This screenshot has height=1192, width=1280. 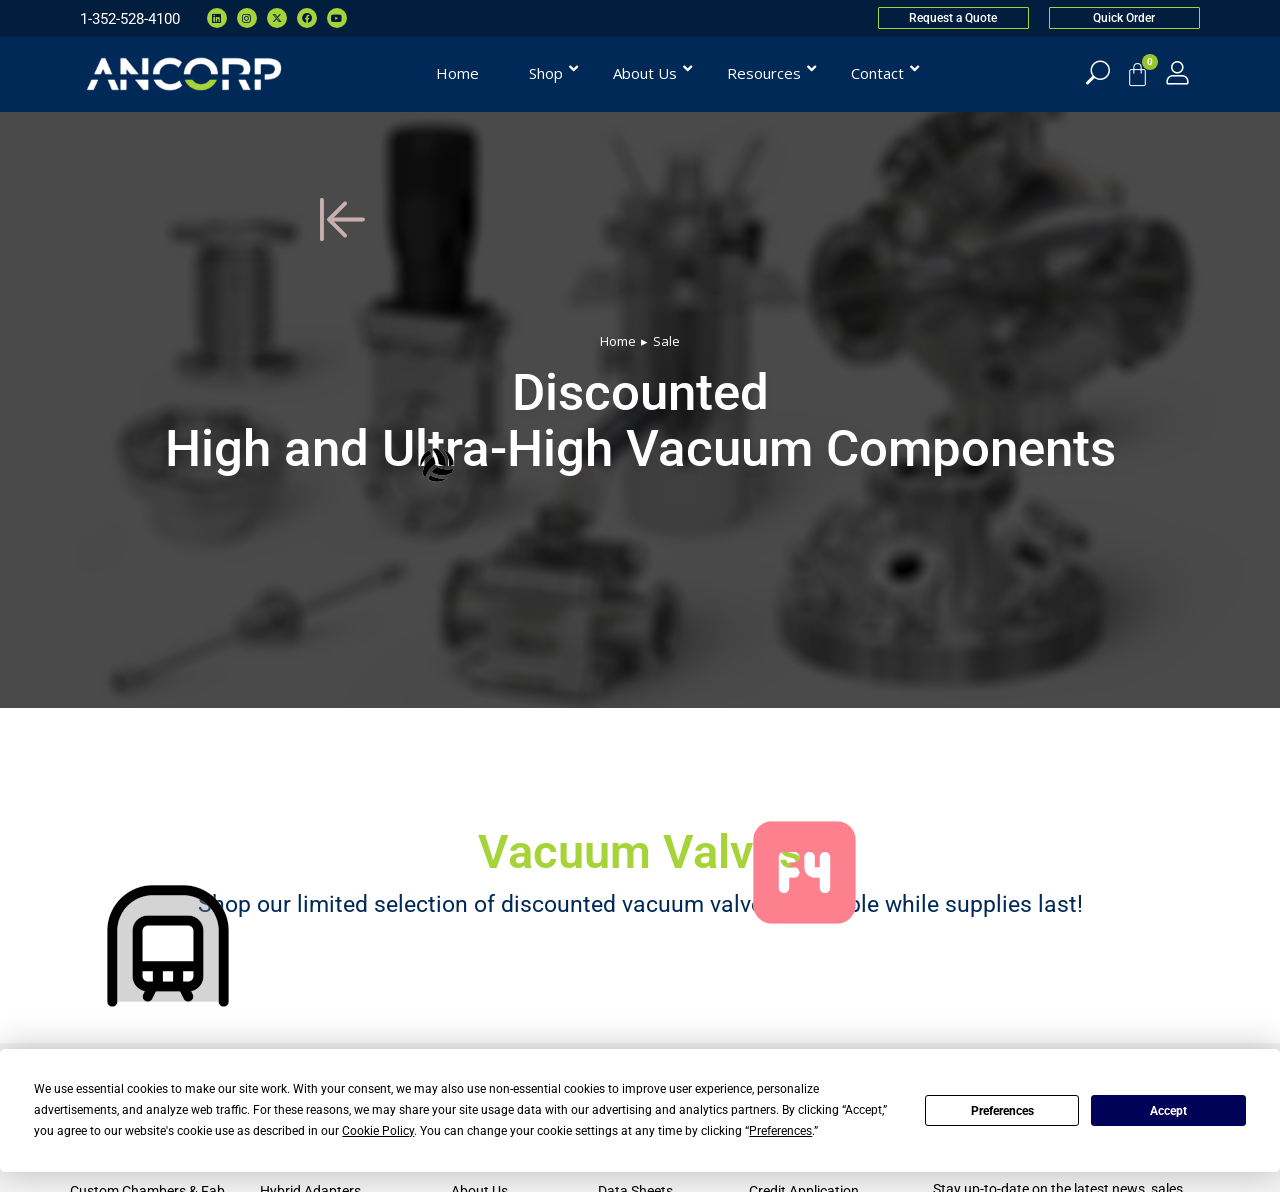 I want to click on view subway or metro transit options, so click(x=168, y=951).